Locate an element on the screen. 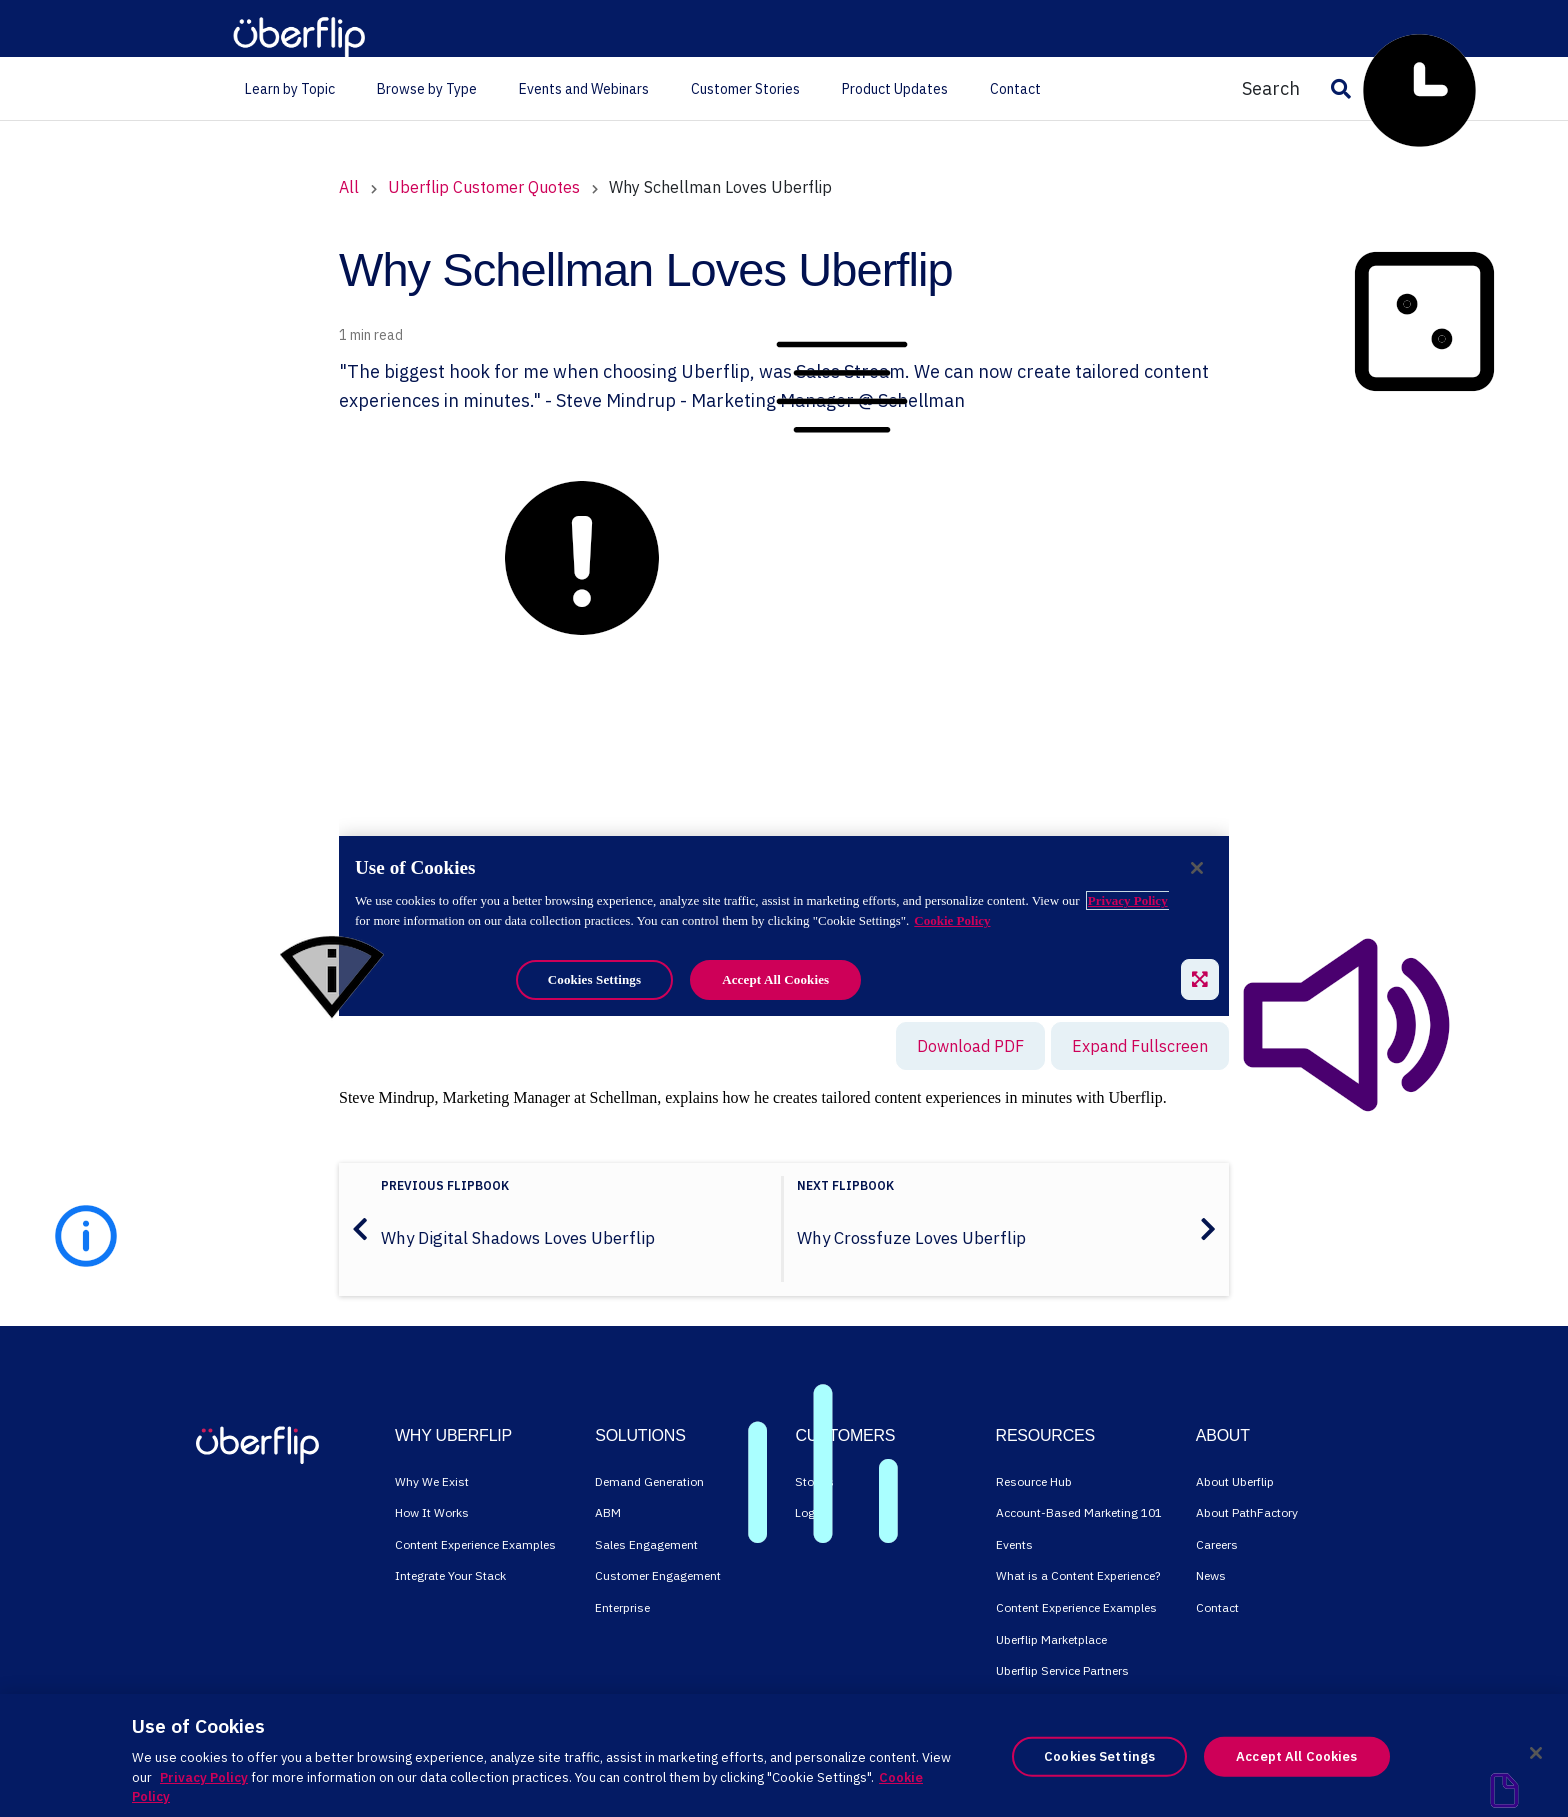 Image resolution: width=1568 pixels, height=1817 pixels. randomize or shuffle content is located at coordinates (1424, 321).